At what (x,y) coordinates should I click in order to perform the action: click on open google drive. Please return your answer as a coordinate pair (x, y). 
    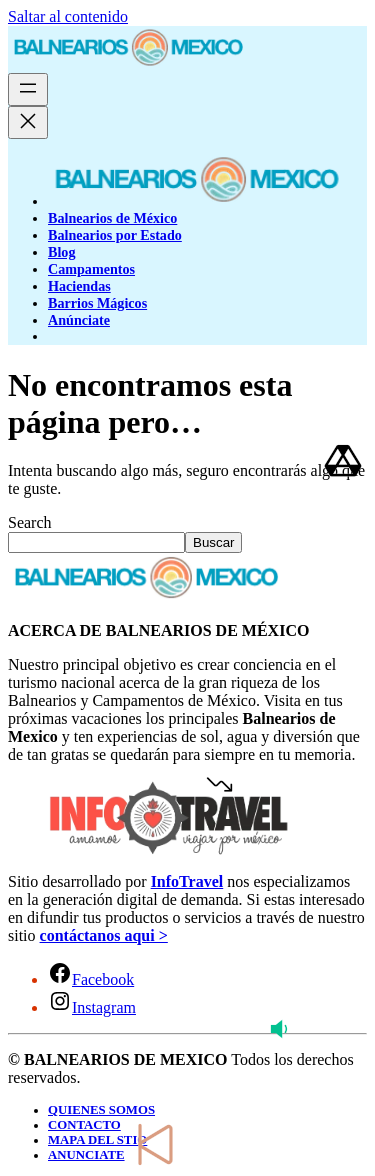
    Looking at the image, I should click on (343, 462).